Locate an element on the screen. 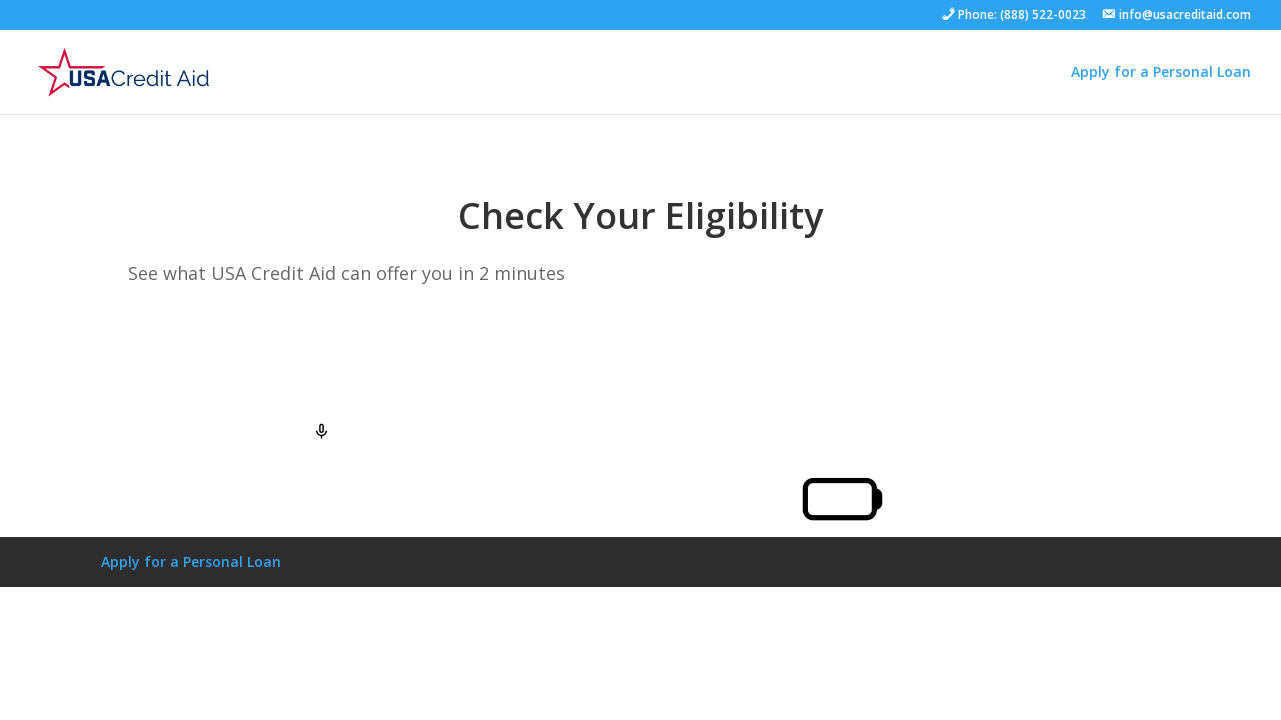 The image size is (1281, 720). indicates empty battery status is located at coordinates (842, 496).